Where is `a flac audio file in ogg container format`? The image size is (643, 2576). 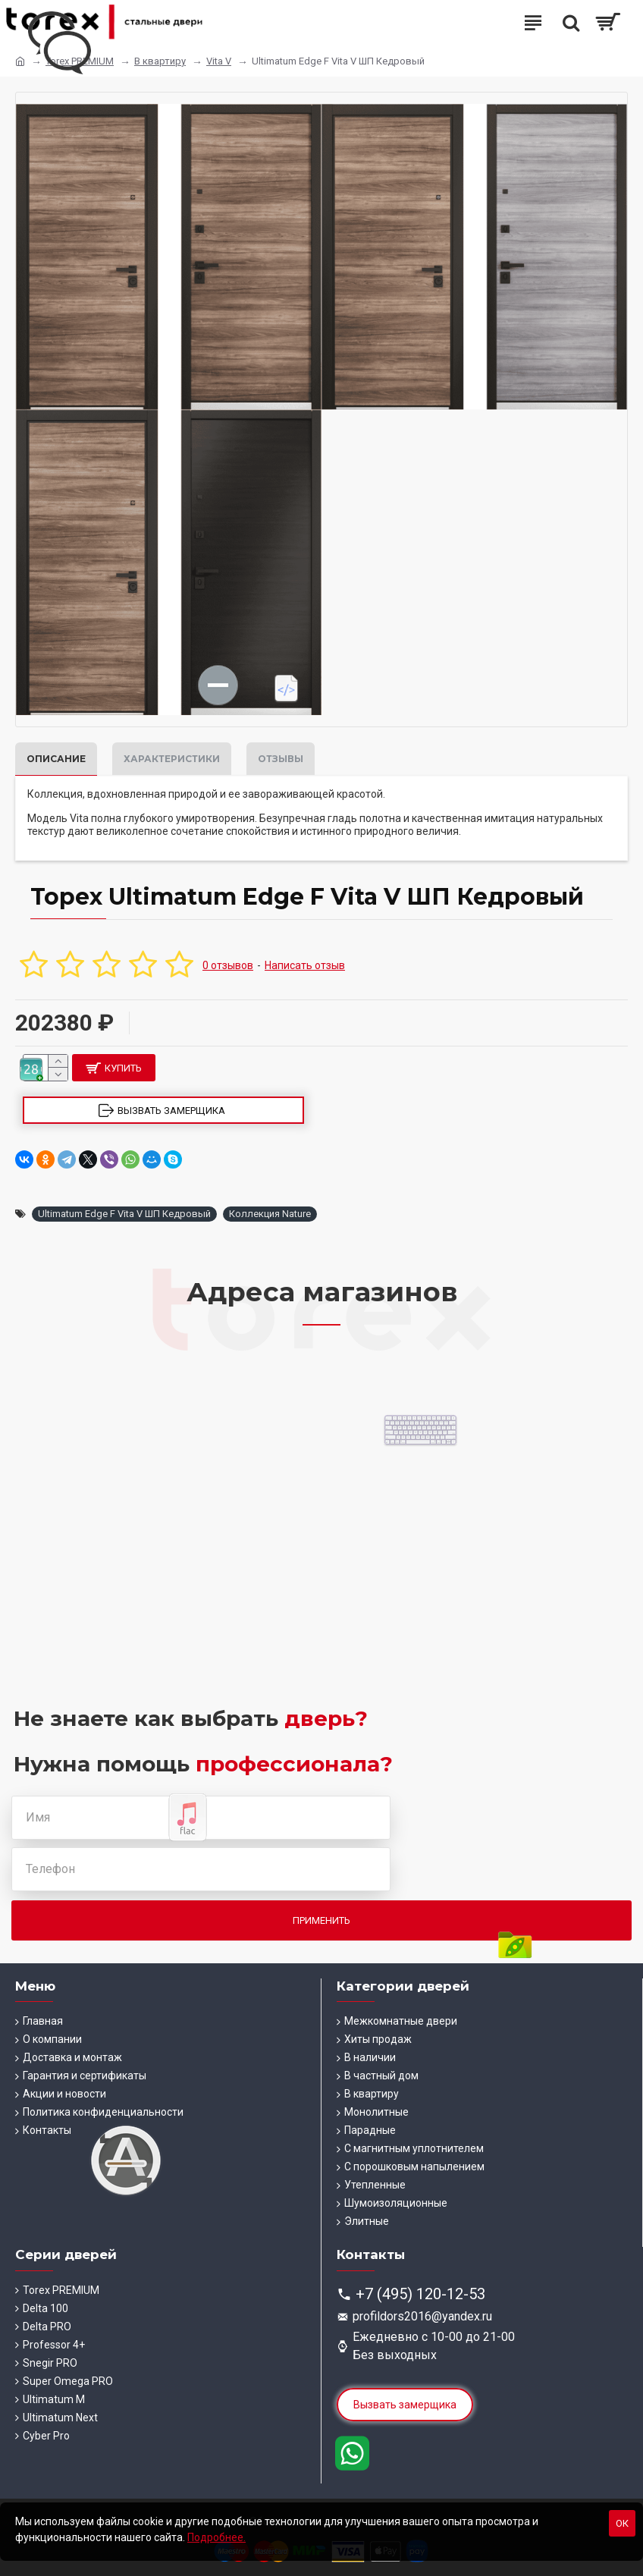
a flac audio file in ogg container format is located at coordinates (187, 1817).